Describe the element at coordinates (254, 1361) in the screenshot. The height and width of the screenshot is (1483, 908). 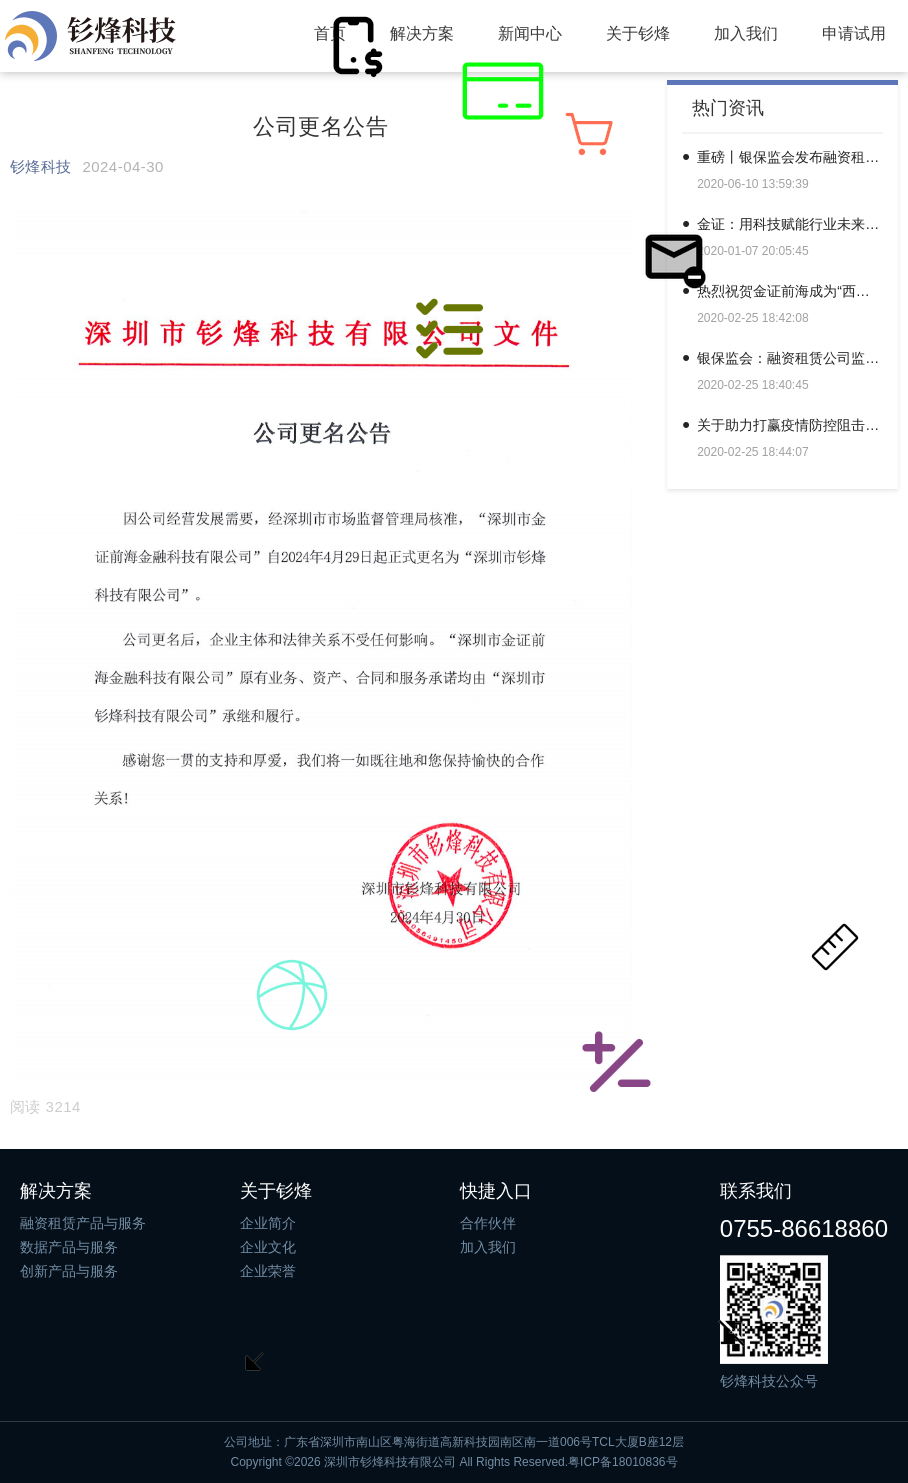
I see `navigate to the bottom-left corner` at that location.